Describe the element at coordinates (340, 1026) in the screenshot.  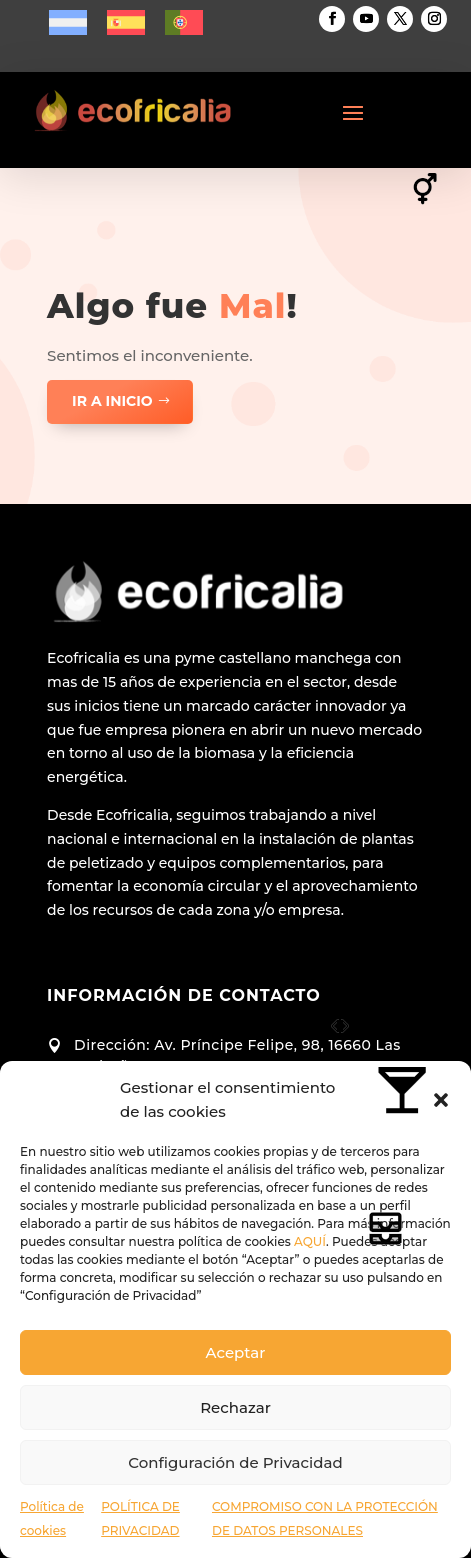
I see `expand or resize horizontally` at that location.